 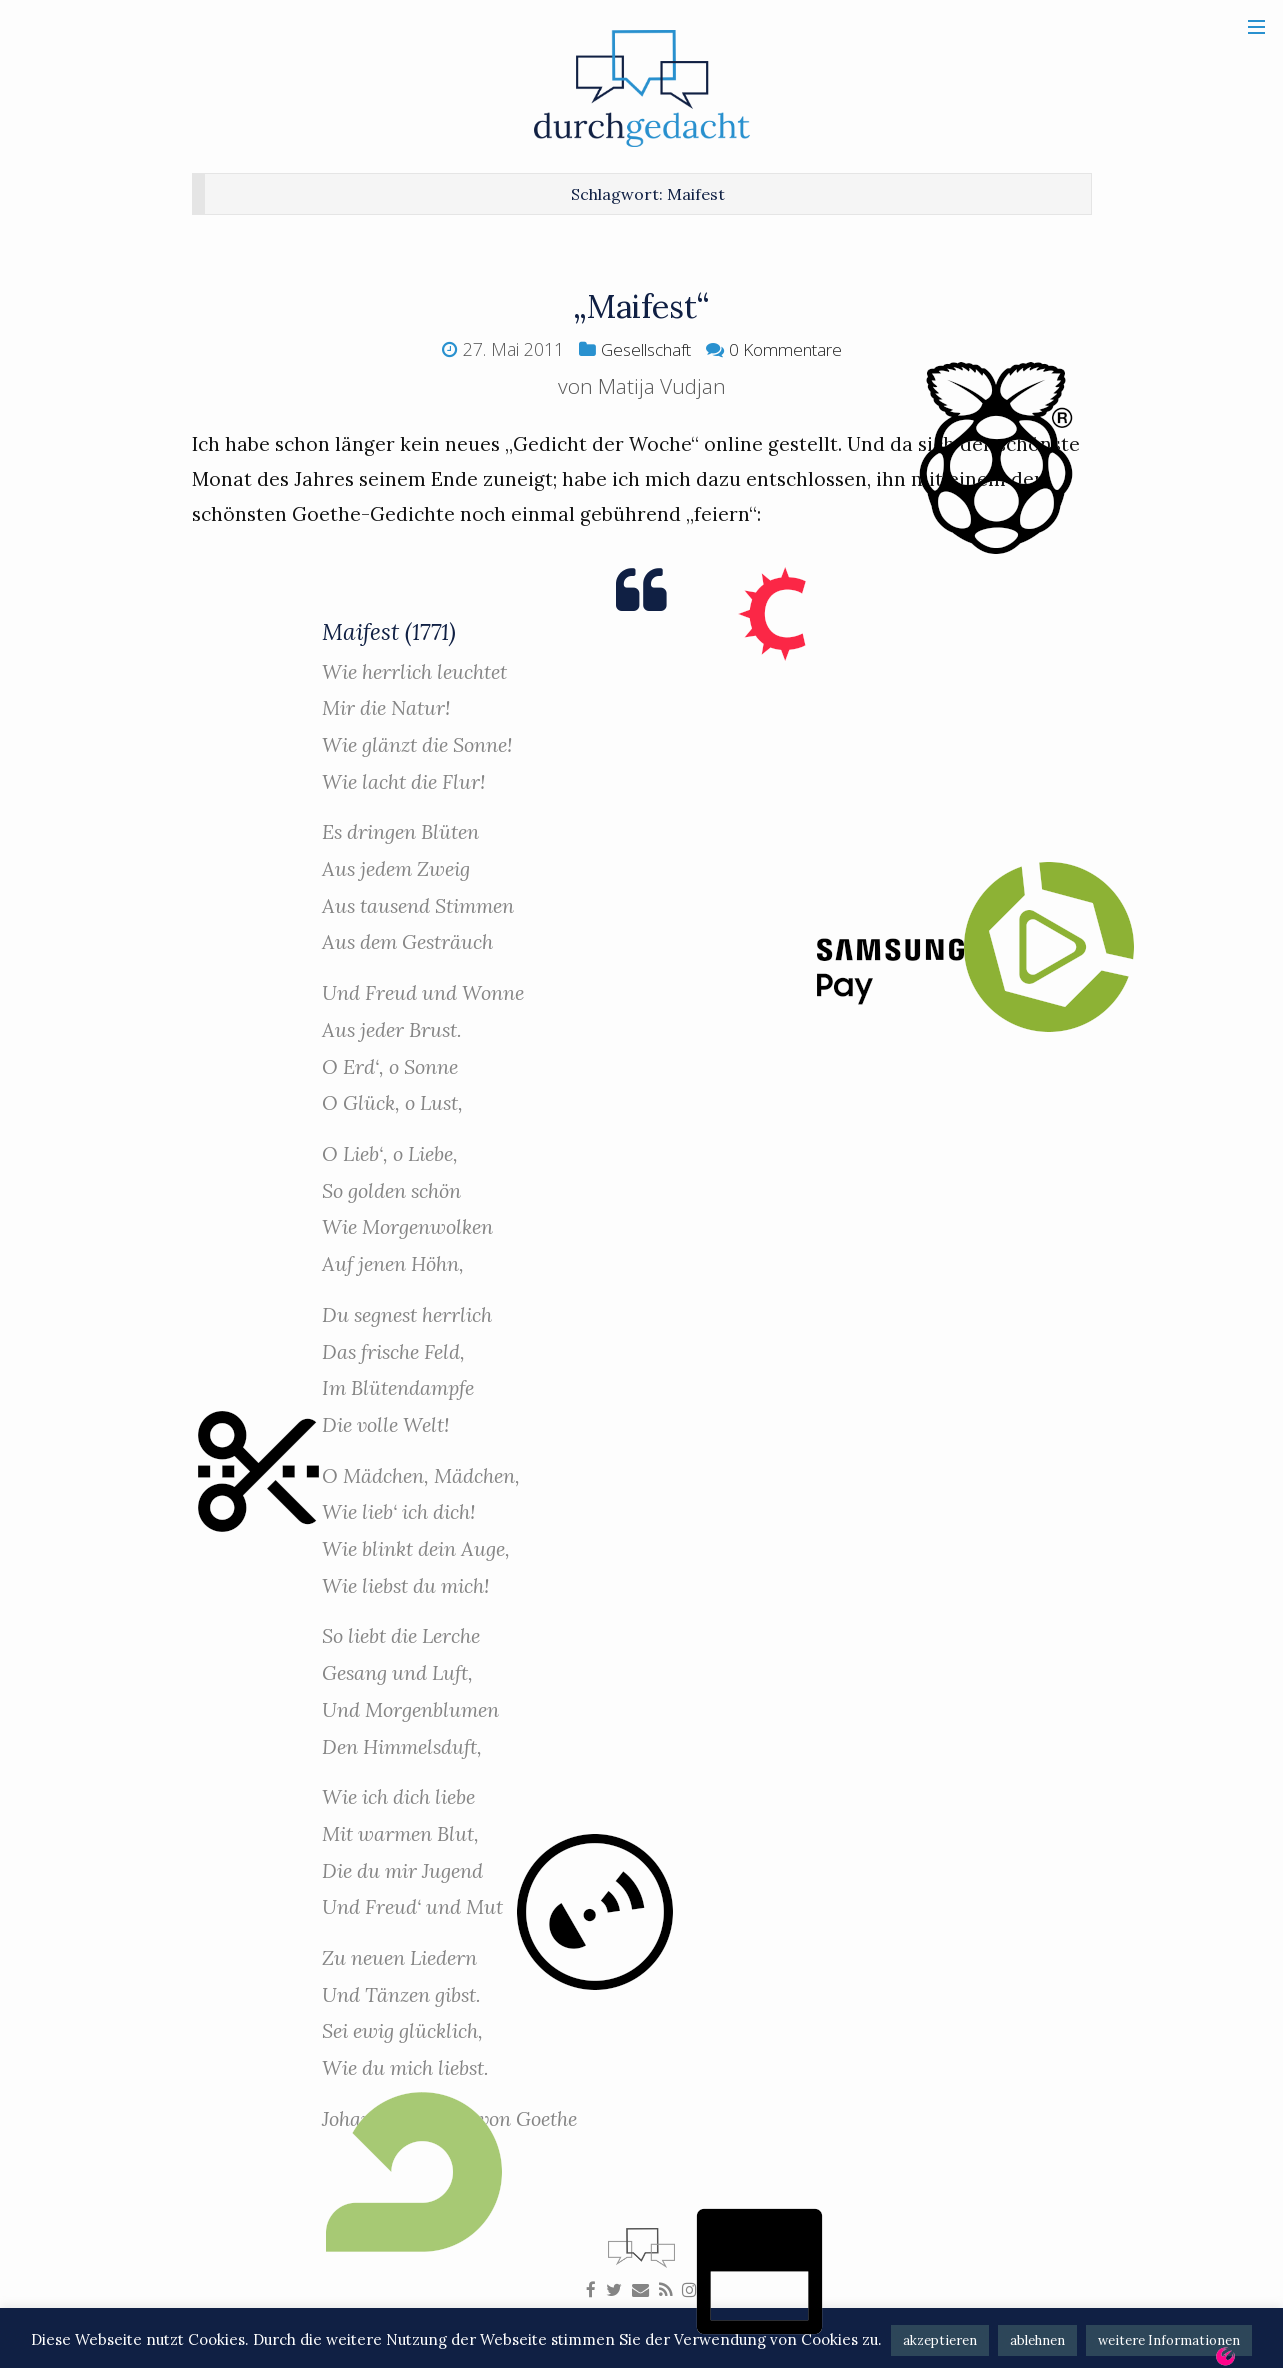 What do you see at coordinates (772, 614) in the screenshot?
I see `open stencyl game development software` at bounding box center [772, 614].